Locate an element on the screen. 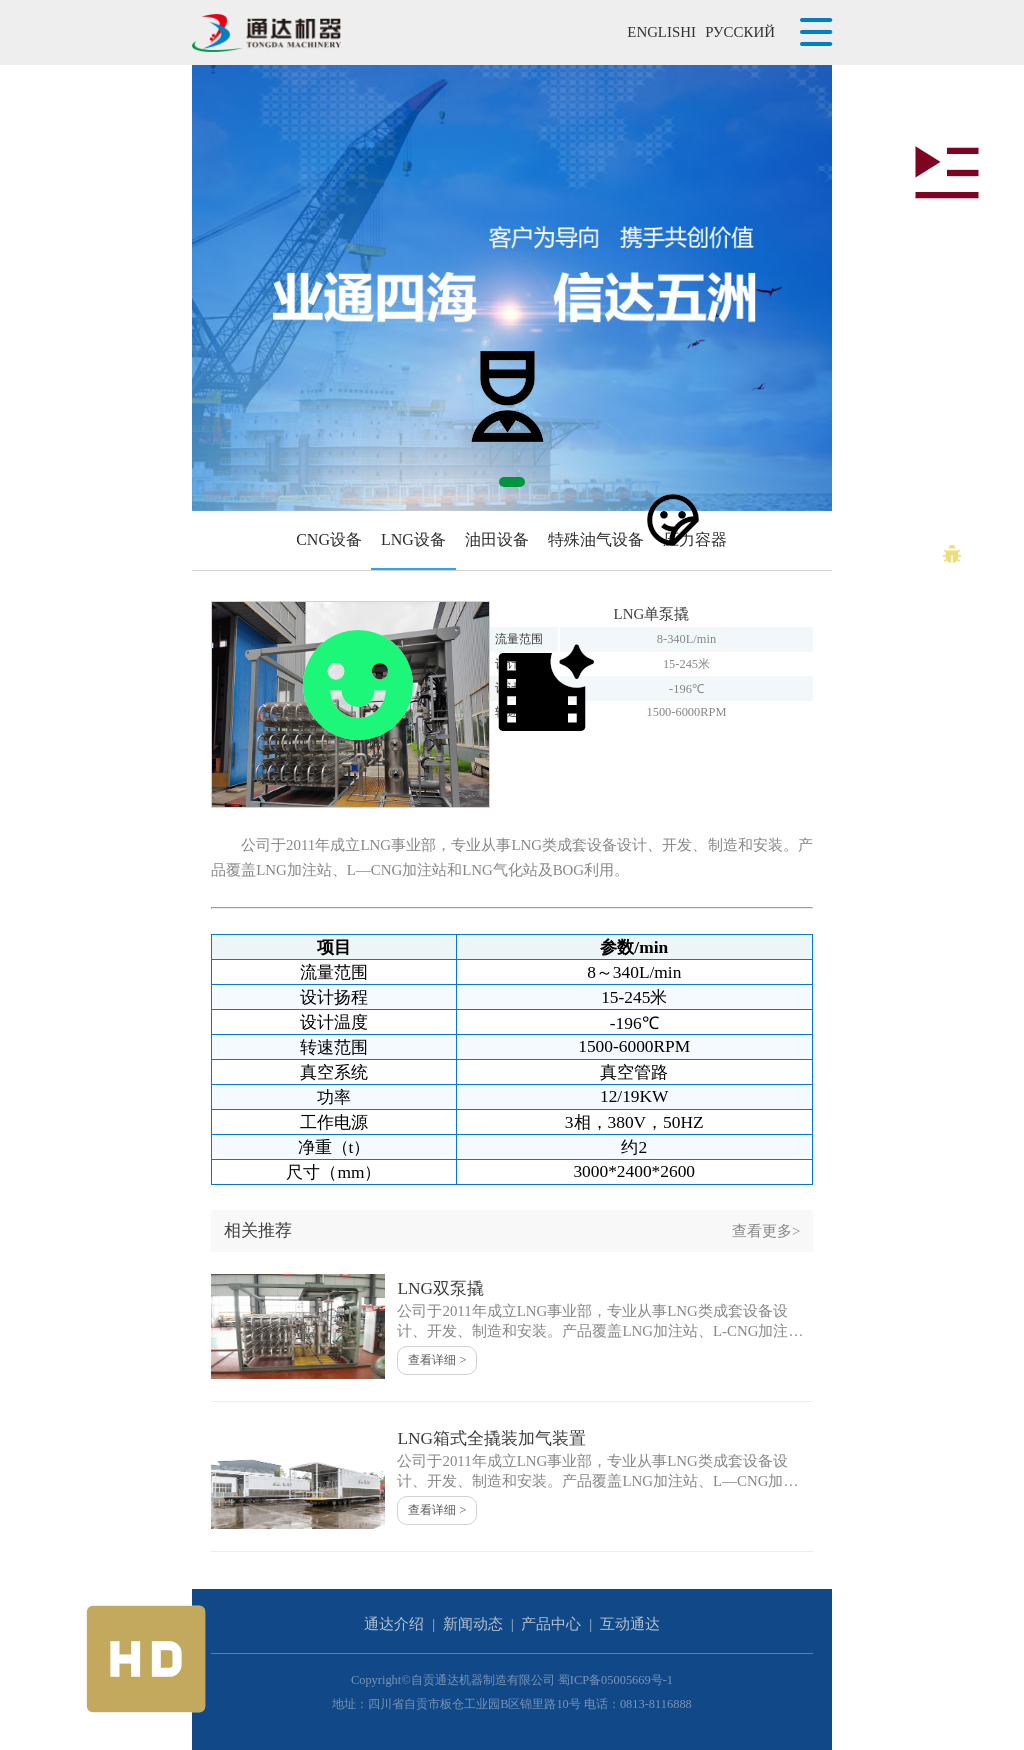  access AI-powered video editing tools is located at coordinates (542, 692).